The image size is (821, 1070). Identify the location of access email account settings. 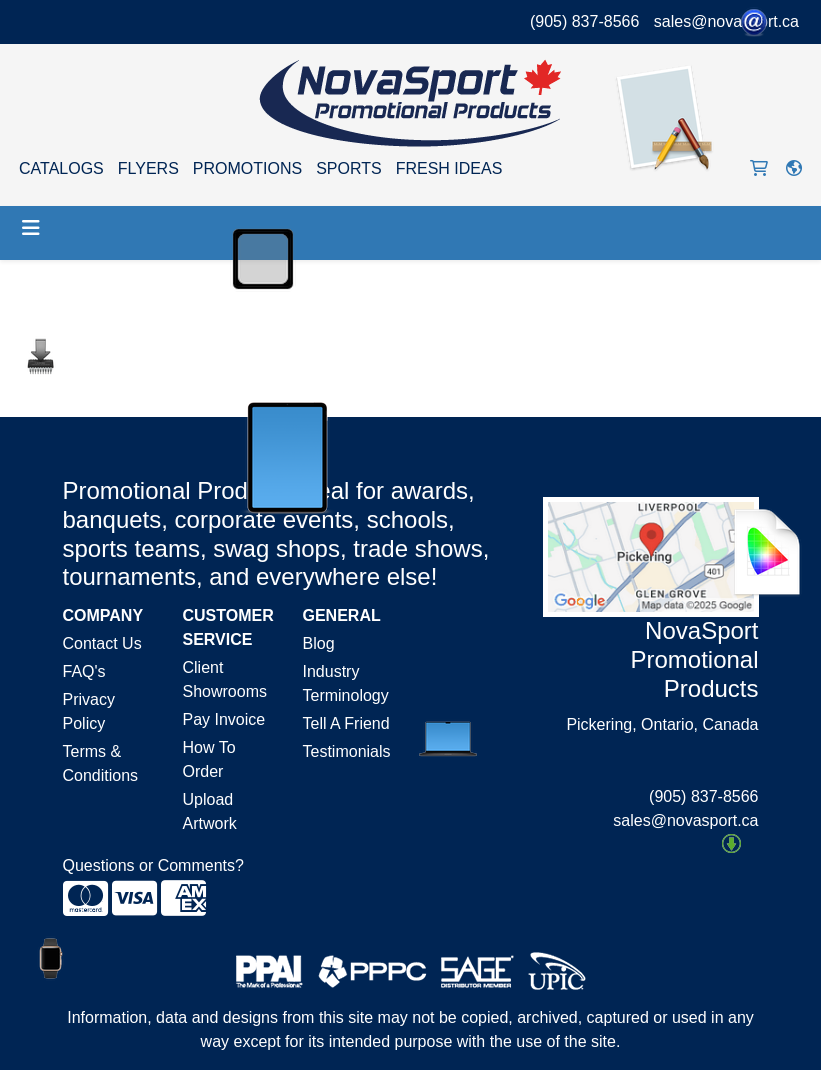
(753, 21).